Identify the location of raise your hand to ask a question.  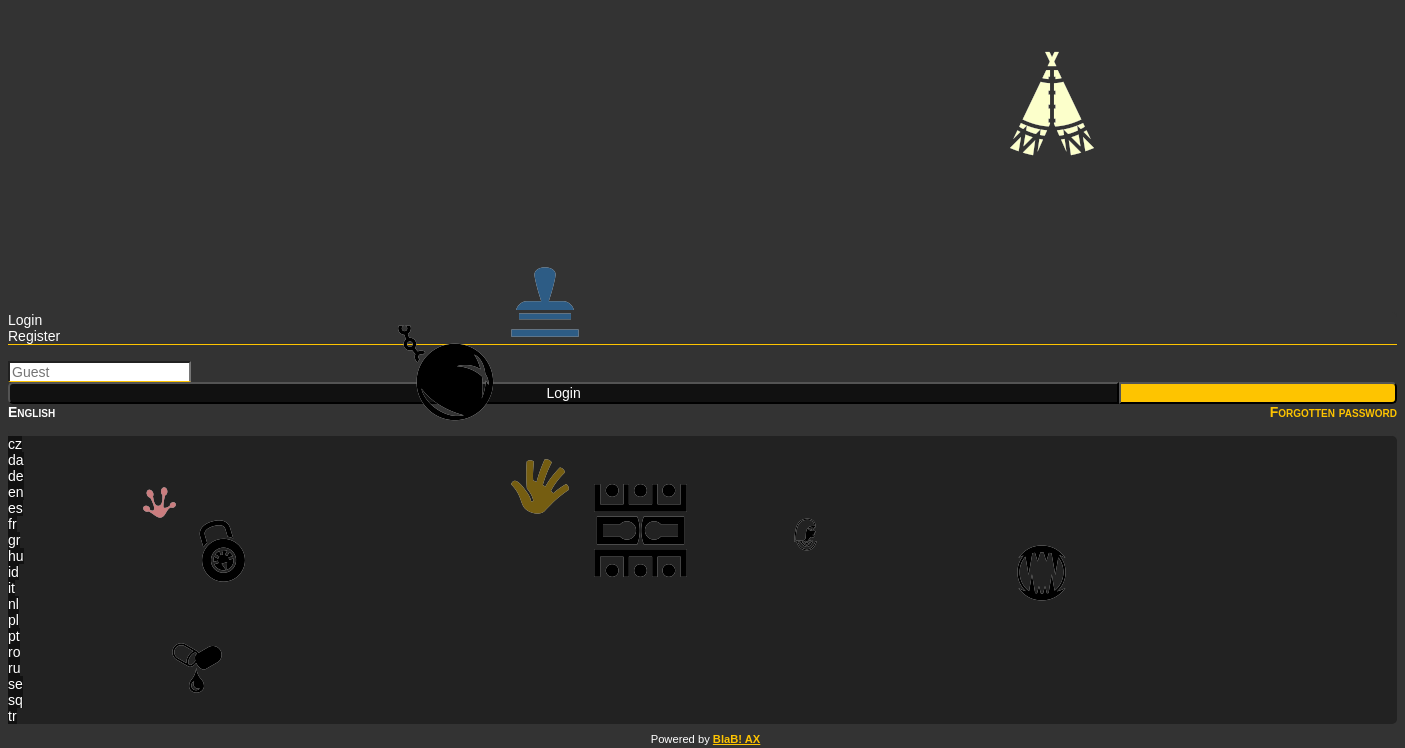
(539, 486).